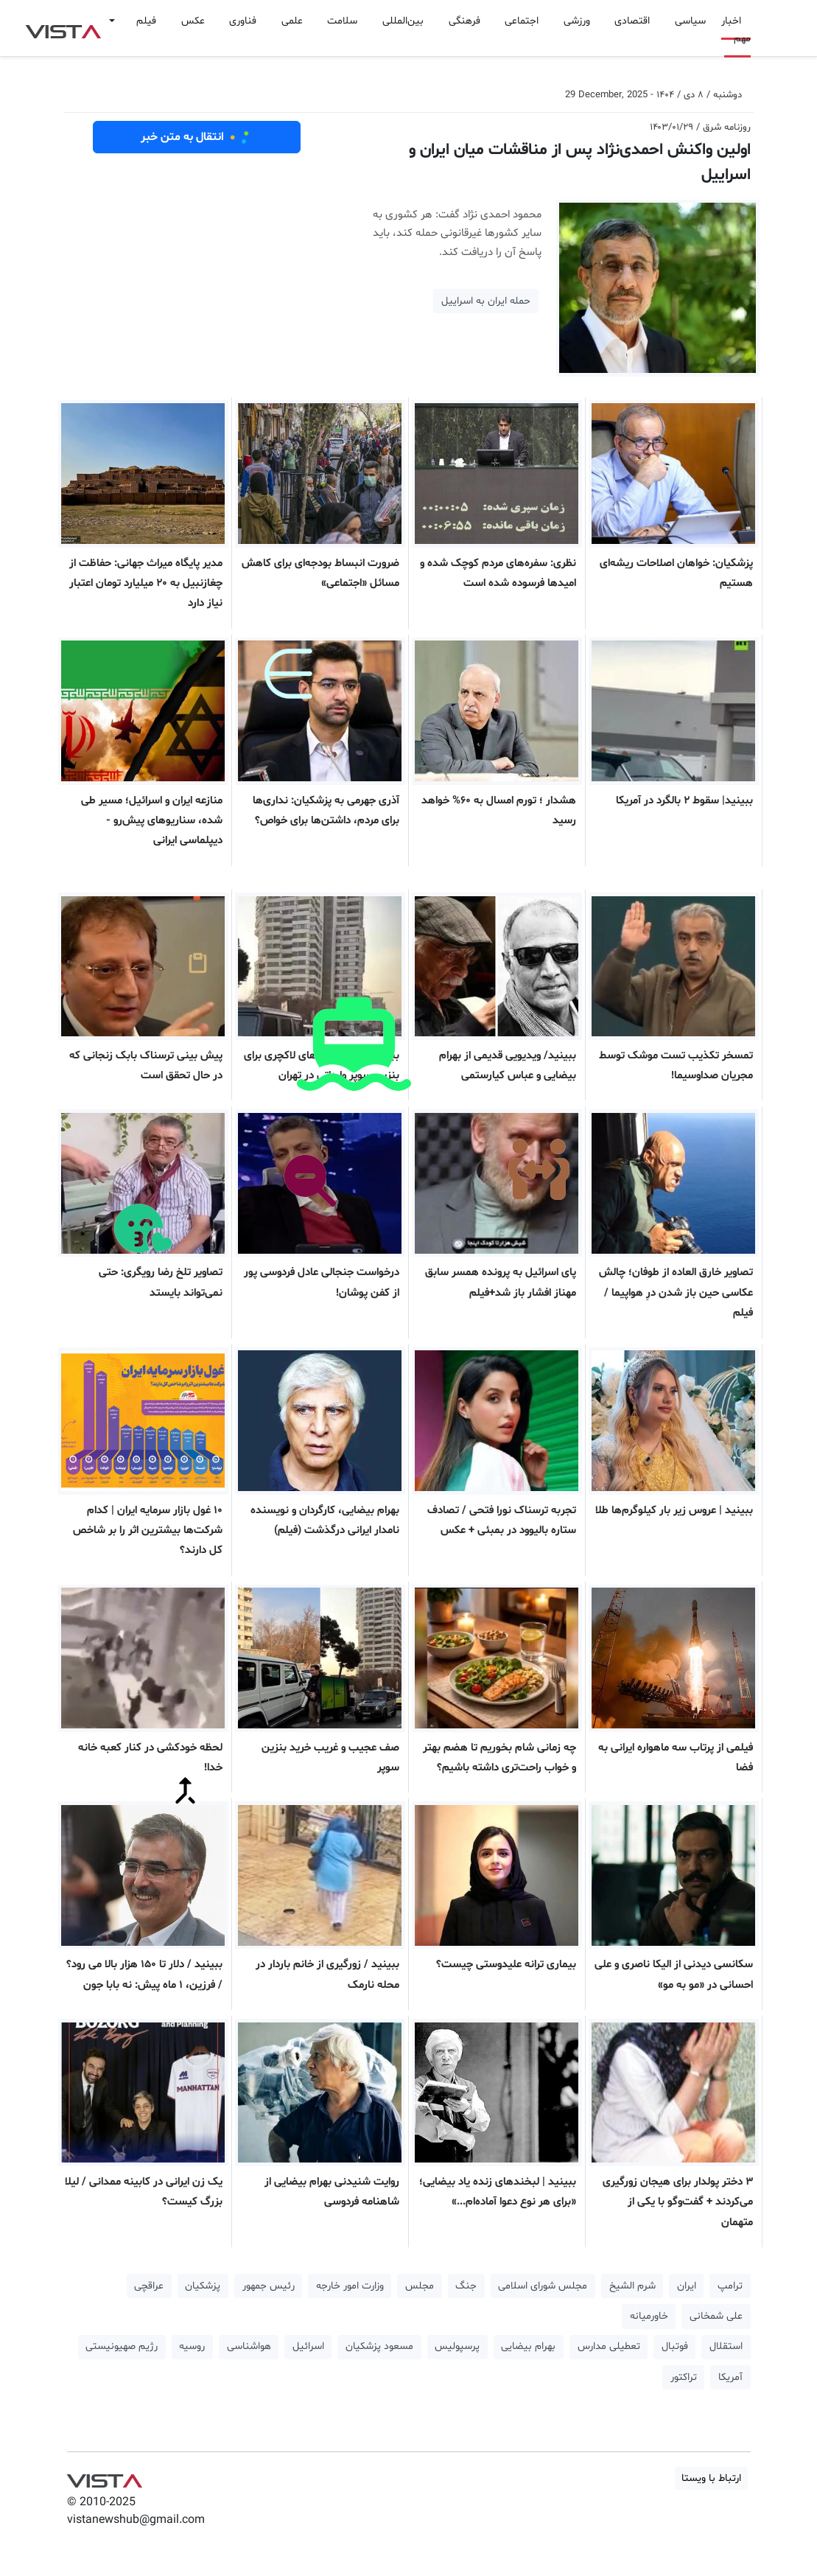 The height and width of the screenshot is (2576, 817). I want to click on indicates set membership in mathematical notation, so click(290, 674).